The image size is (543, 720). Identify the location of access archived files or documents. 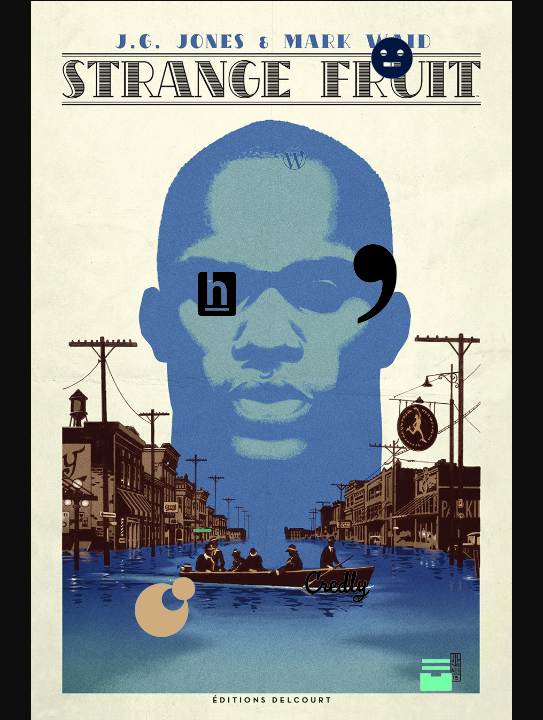
(436, 675).